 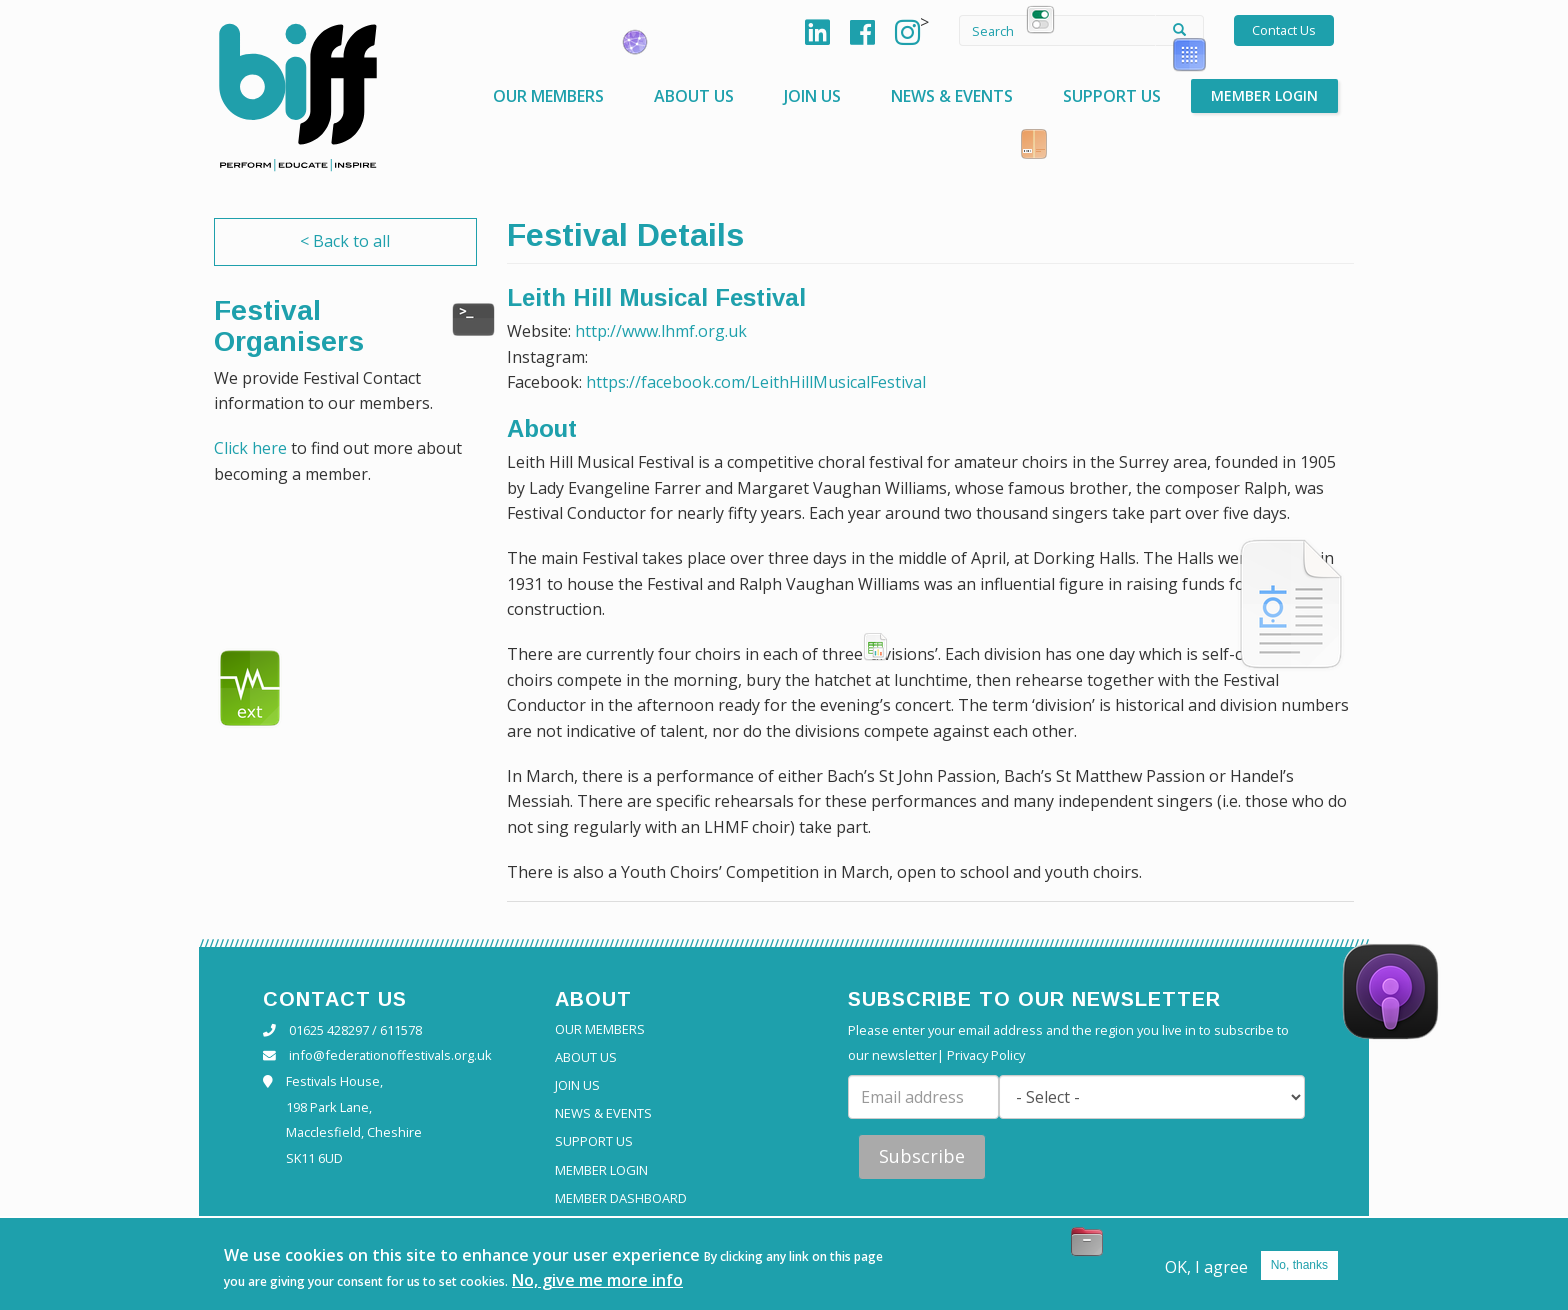 I want to click on open the podcasts app, so click(x=1390, y=991).